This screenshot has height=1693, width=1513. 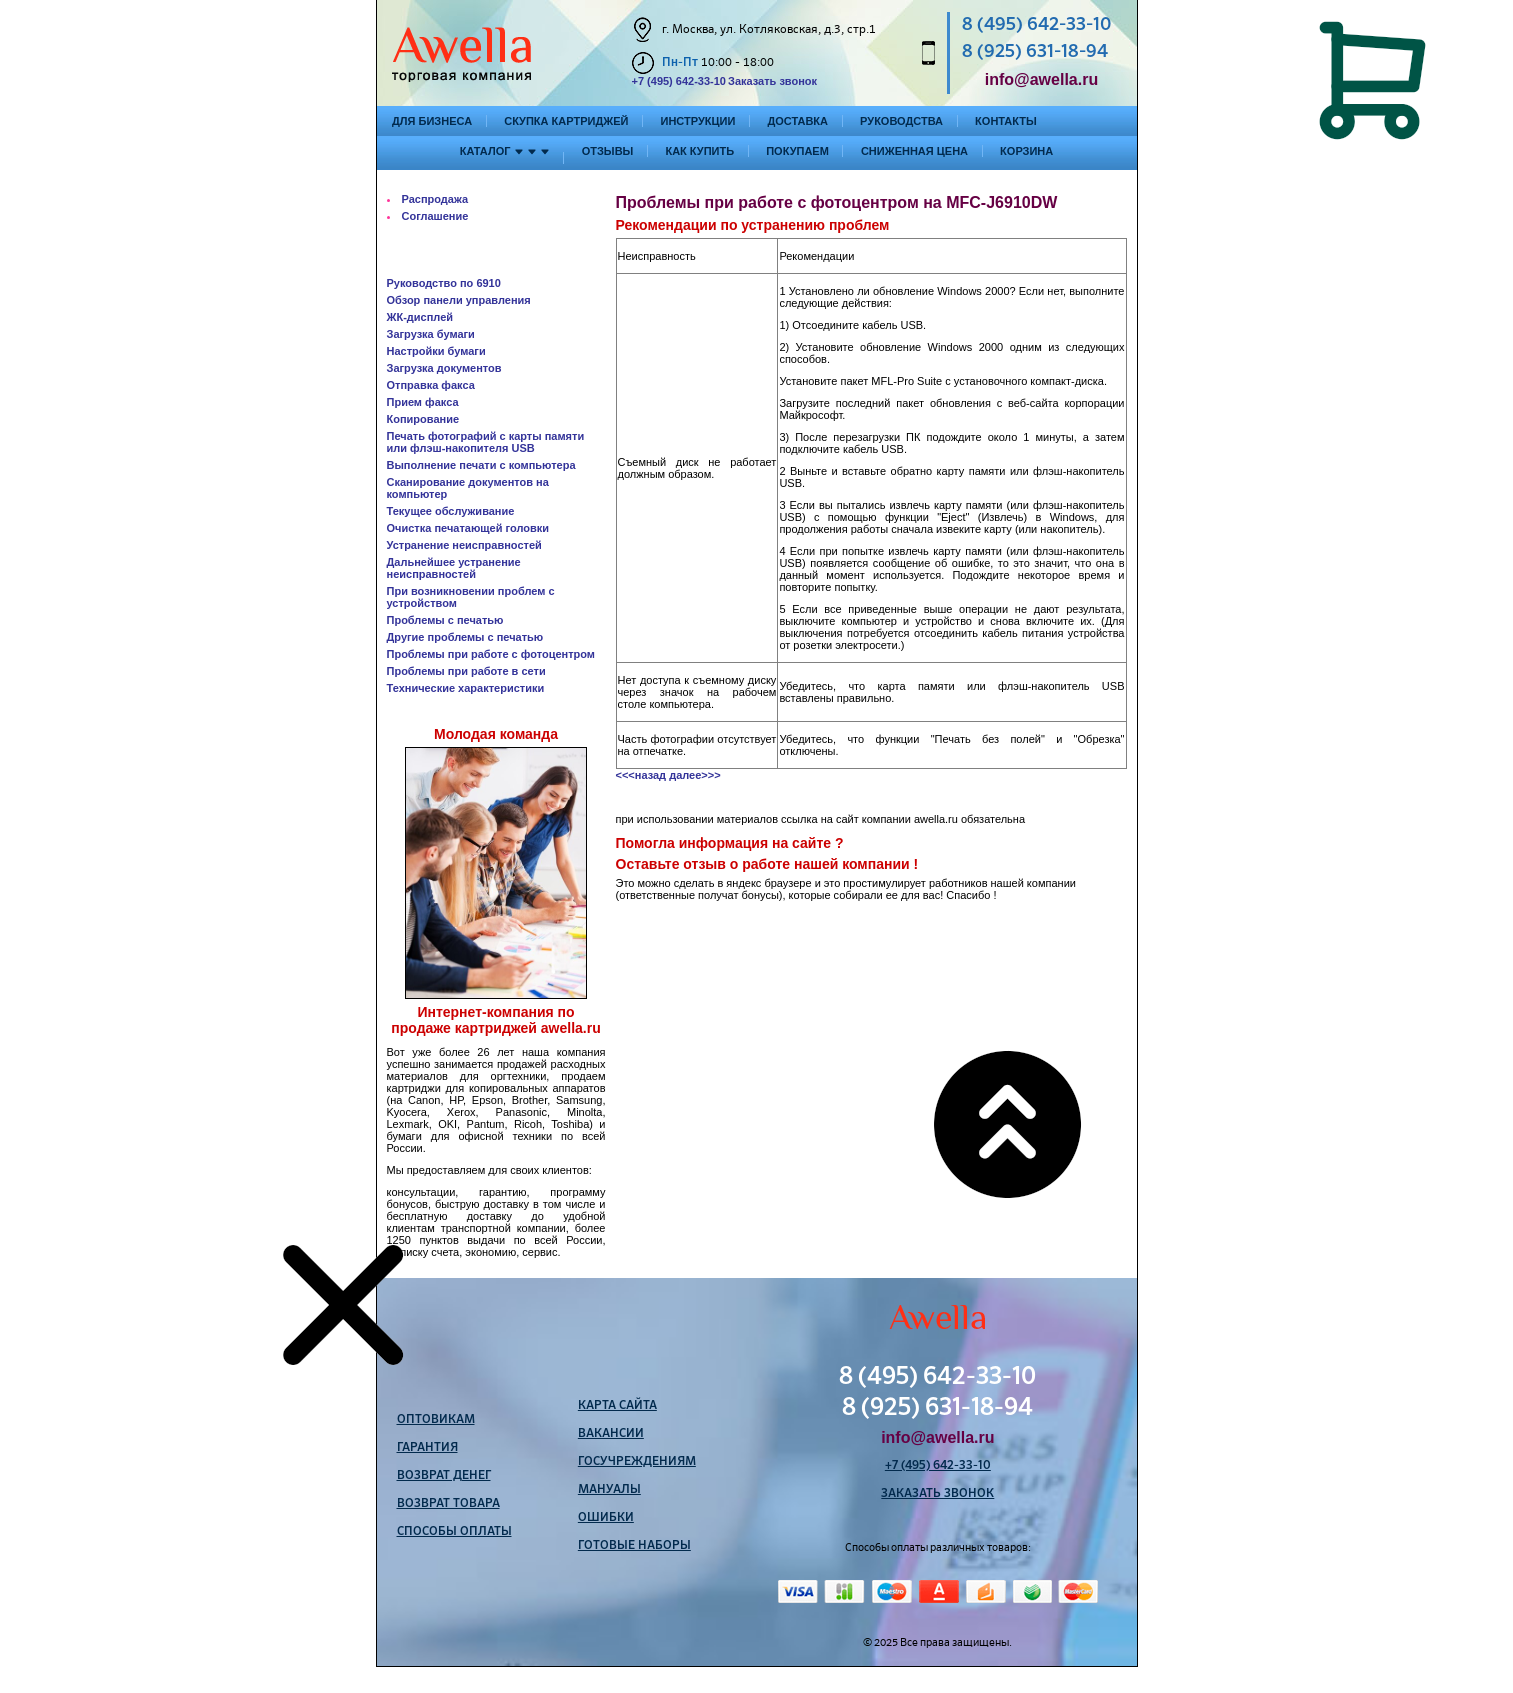 What do you see at coordinates (343, 1305) in the screenshot?
I see `close the current window or dialog` at bounding box center [343, 1305].